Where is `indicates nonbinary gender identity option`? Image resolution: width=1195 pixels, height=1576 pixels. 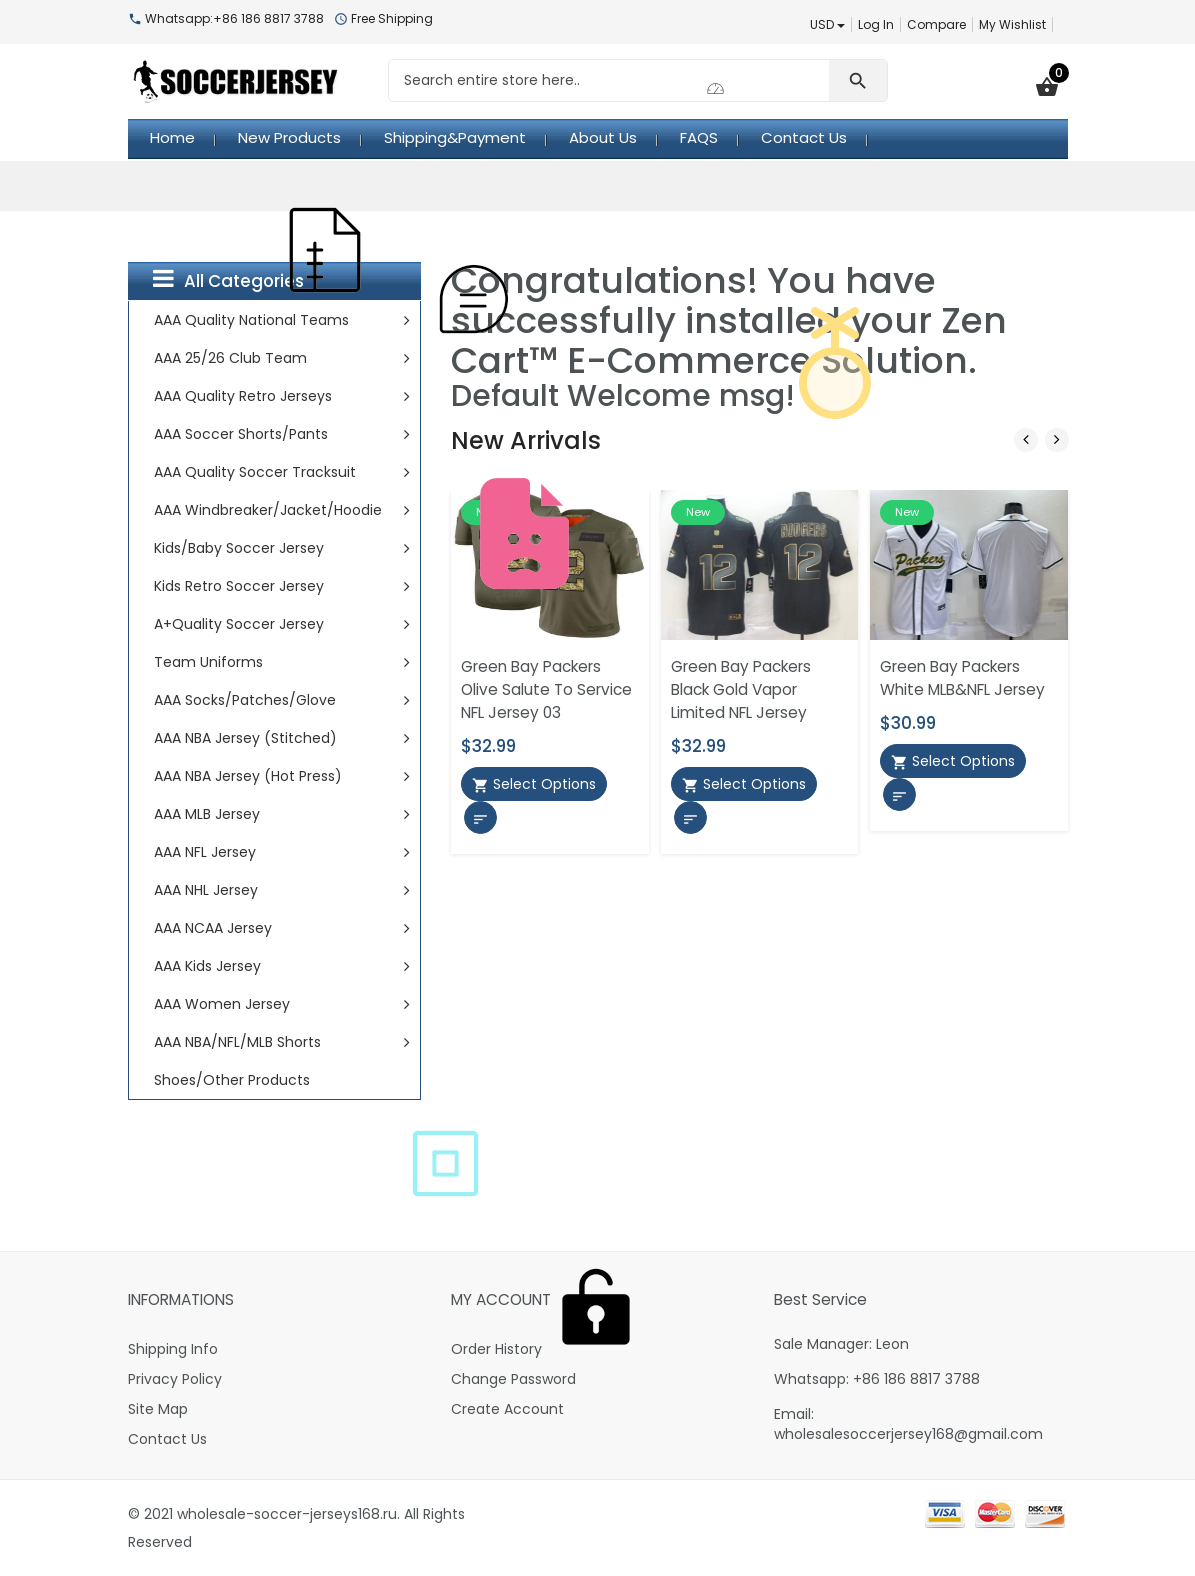 indicates nonbinary gender identity option is located at coordinates (835, 363).